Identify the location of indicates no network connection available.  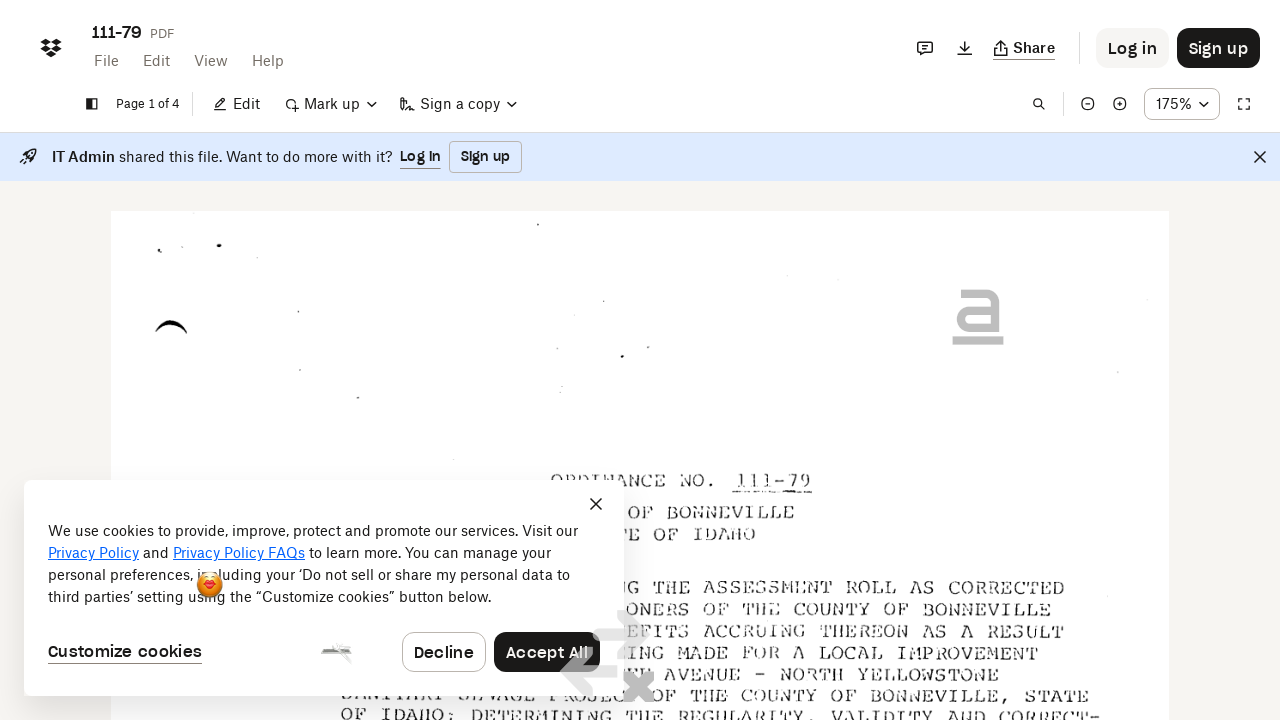
(605, 653).